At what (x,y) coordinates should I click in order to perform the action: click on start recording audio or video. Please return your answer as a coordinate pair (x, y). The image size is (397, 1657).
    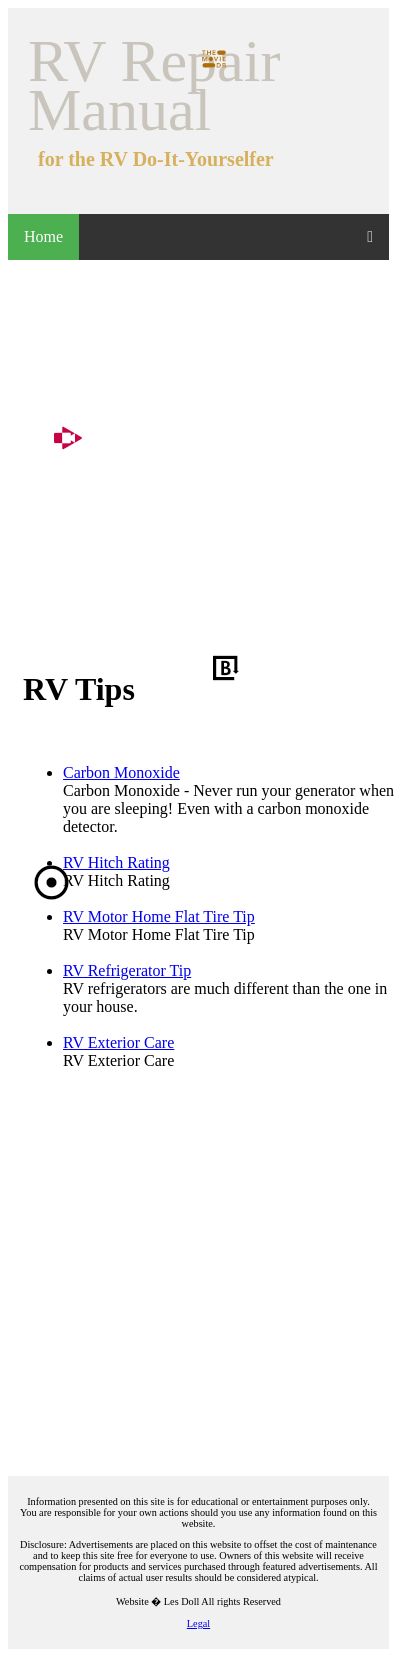
    Looking at the image, I should click on (51, 882).